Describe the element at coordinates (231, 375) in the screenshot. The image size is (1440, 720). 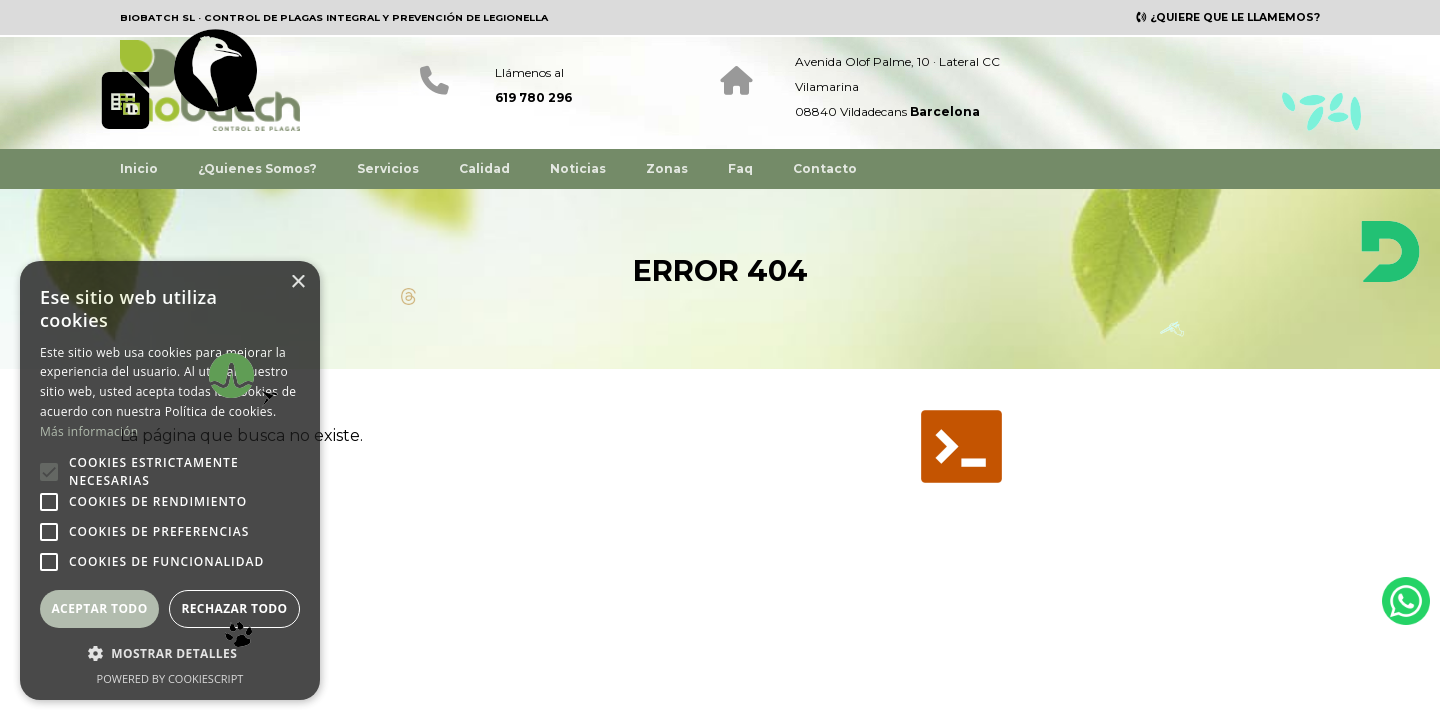
I see `broadcom company logo` at that location.